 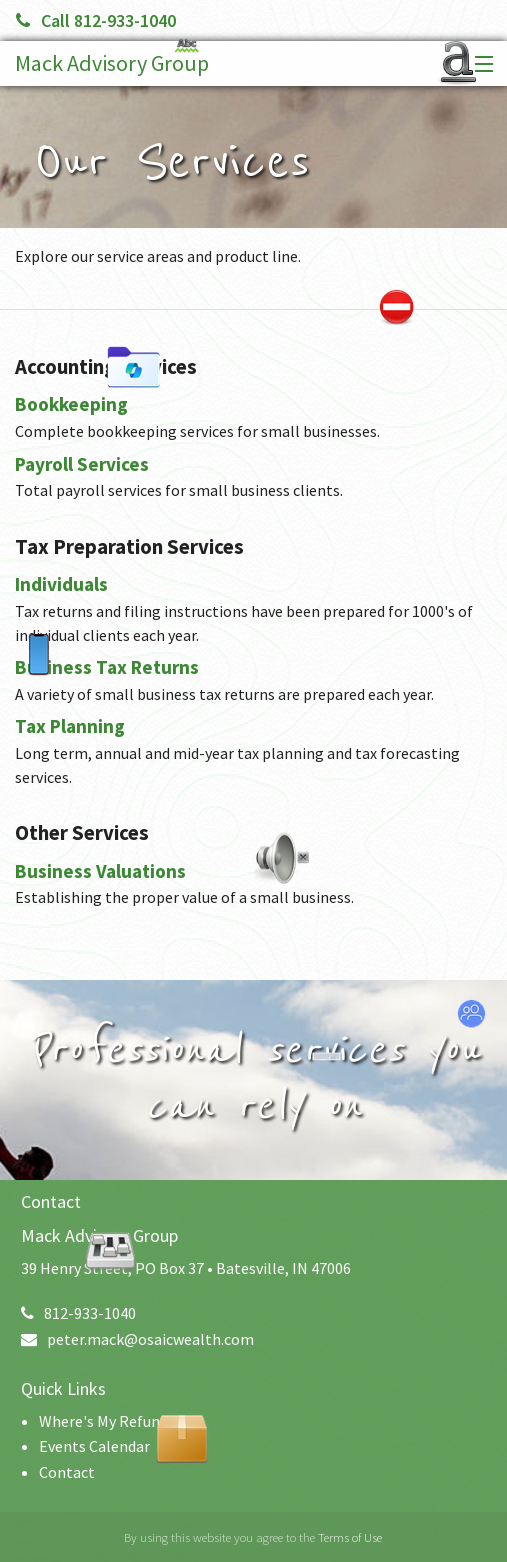 What do you see at coordinates (181, 1435) in the screenshot?
I see `indicates a software package or application bundle` at bounding box center [181, 1435].